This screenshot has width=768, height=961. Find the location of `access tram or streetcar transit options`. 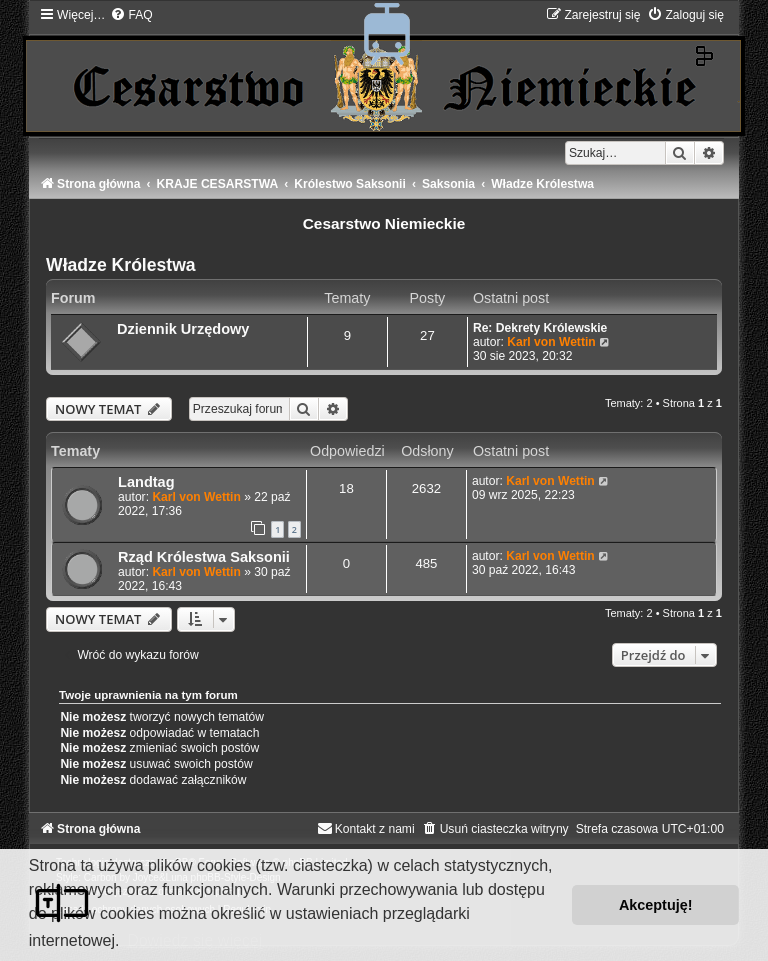

access tram or streetcar transit options is located at coordinates (387, 34).